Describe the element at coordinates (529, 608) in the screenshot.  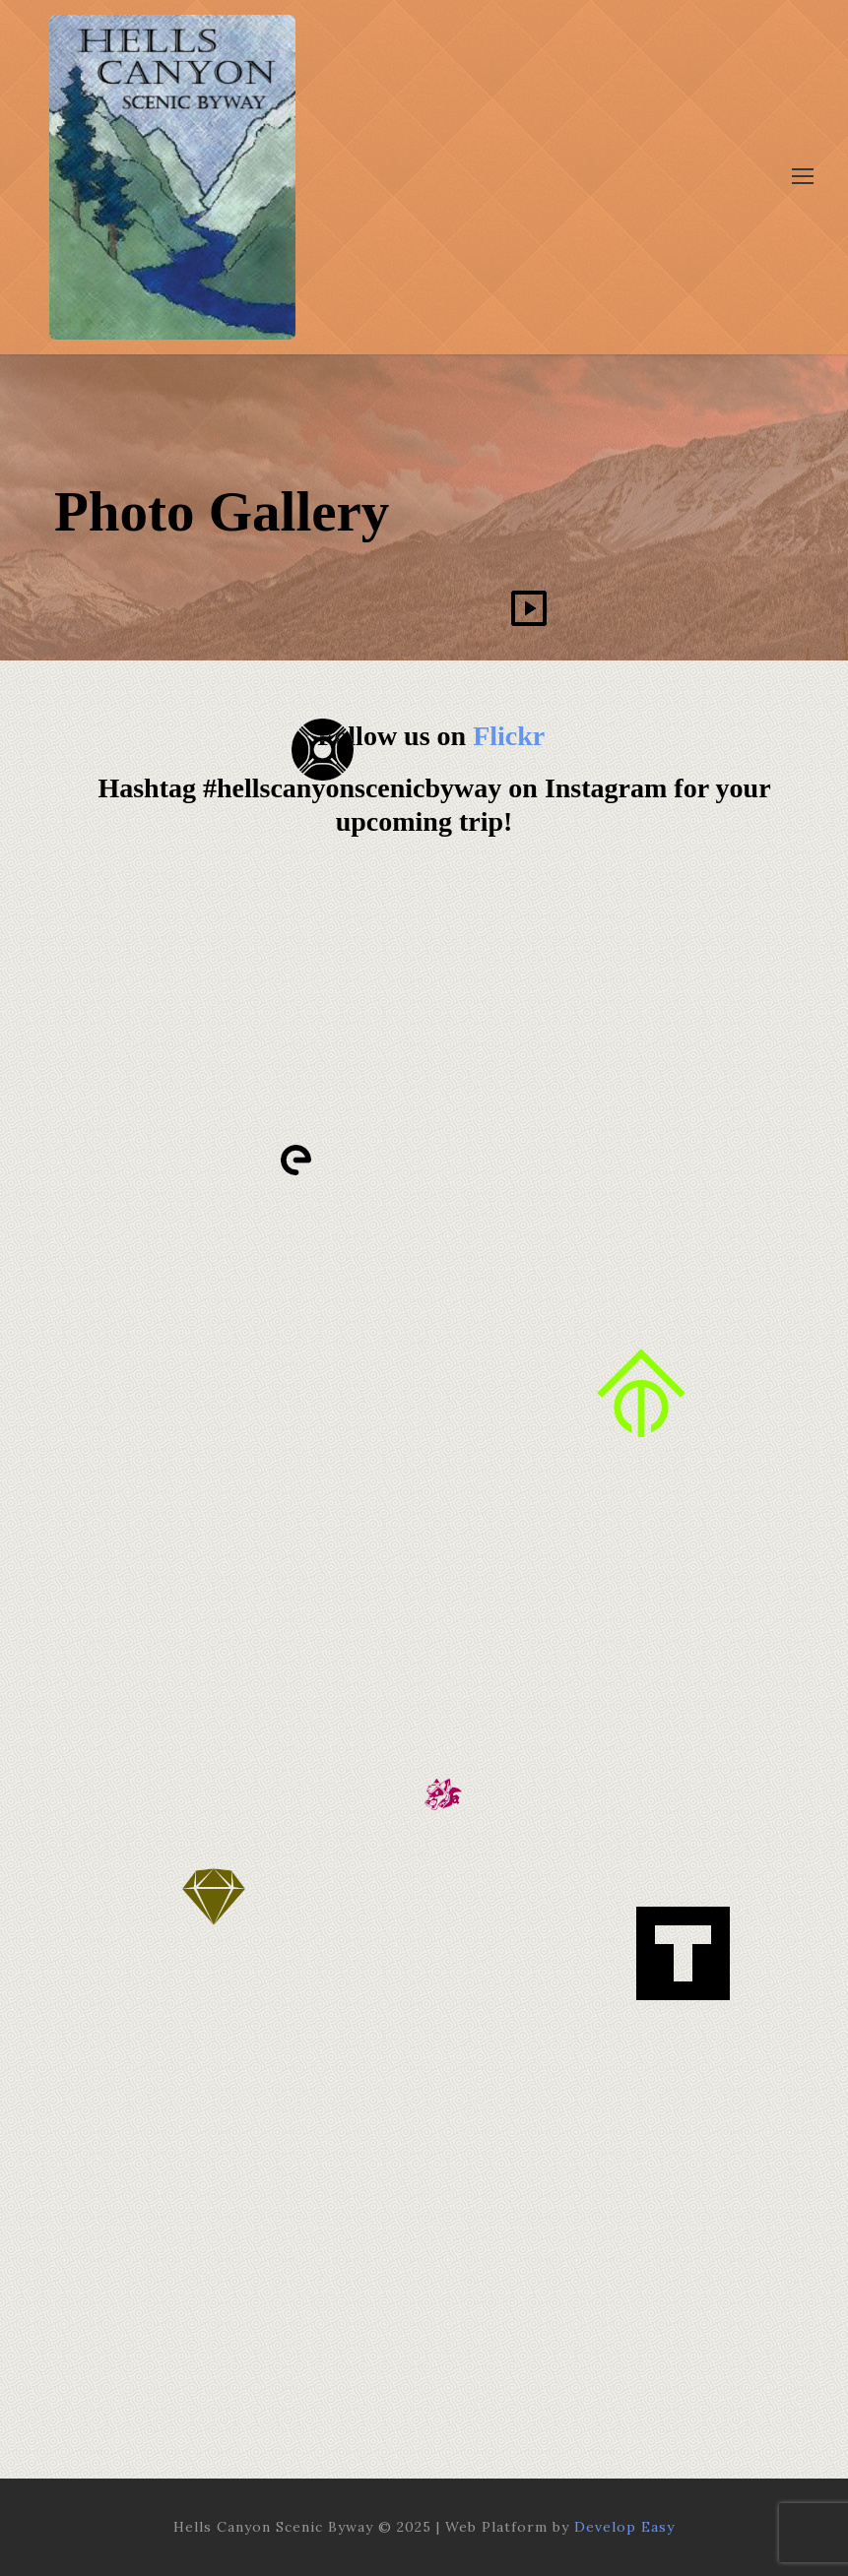
I see `play video content` at that location.